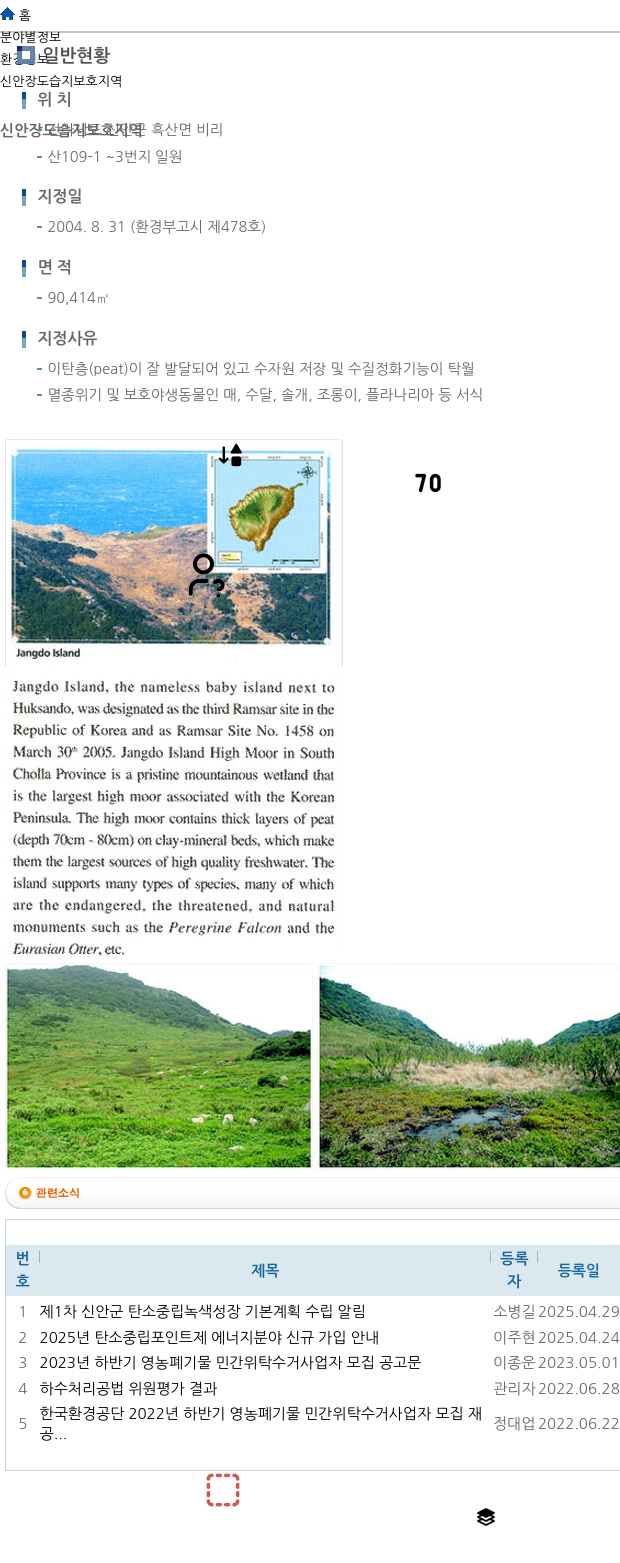 Image resolution: width=620 pixels, height=1563 pixels. Describe the element at coordinates (223, 1490) in the screenshot. I see `create a selection area` at that location.